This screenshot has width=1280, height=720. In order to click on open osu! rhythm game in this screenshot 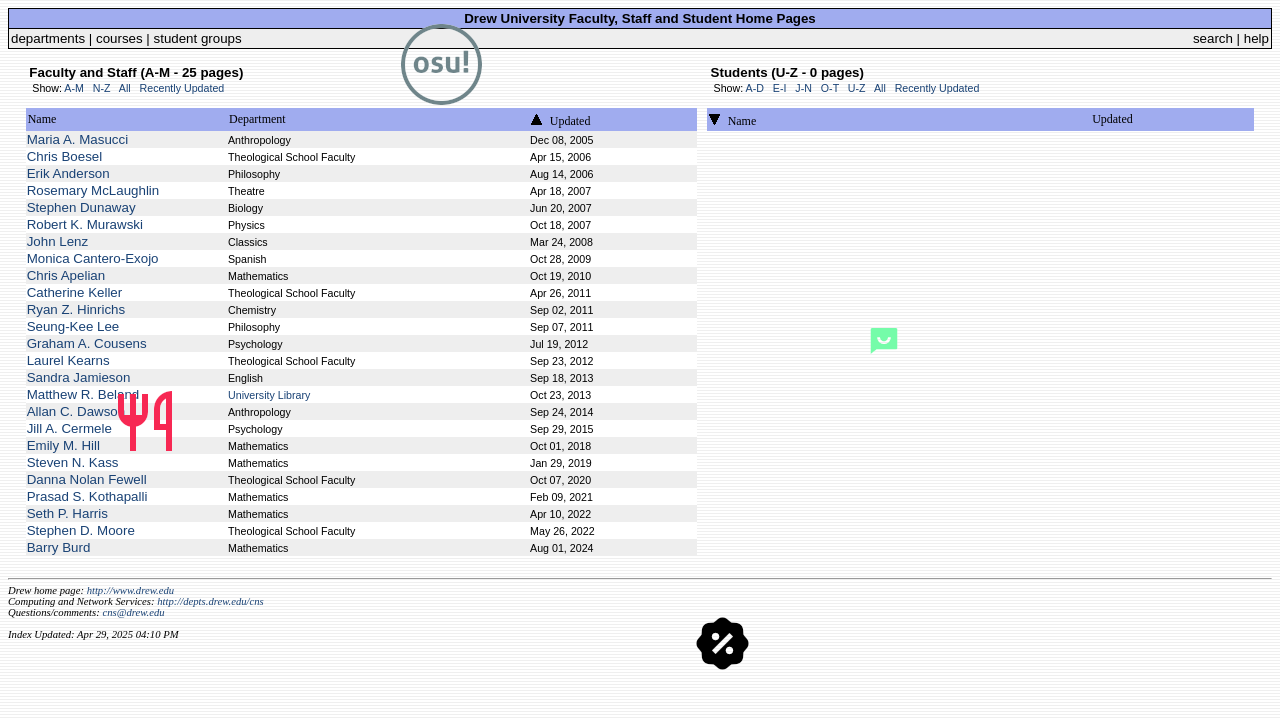, I will do `click(441, 64)`.